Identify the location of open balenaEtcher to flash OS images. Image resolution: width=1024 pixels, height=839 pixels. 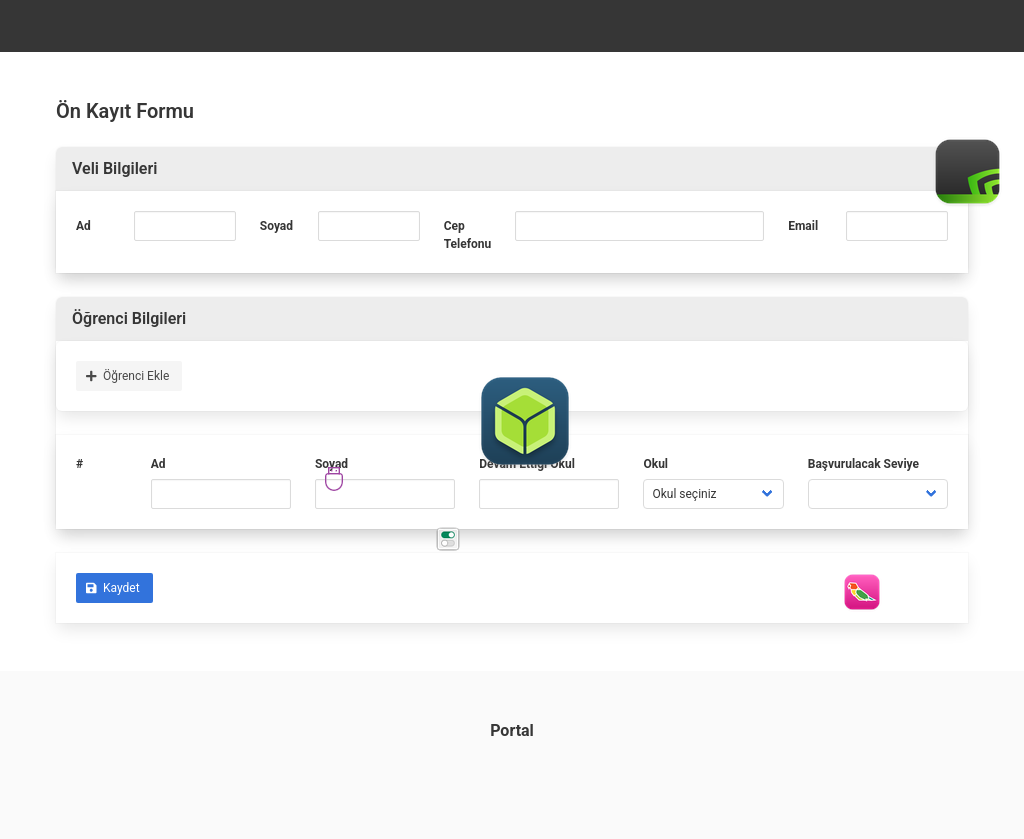
(525, 421).